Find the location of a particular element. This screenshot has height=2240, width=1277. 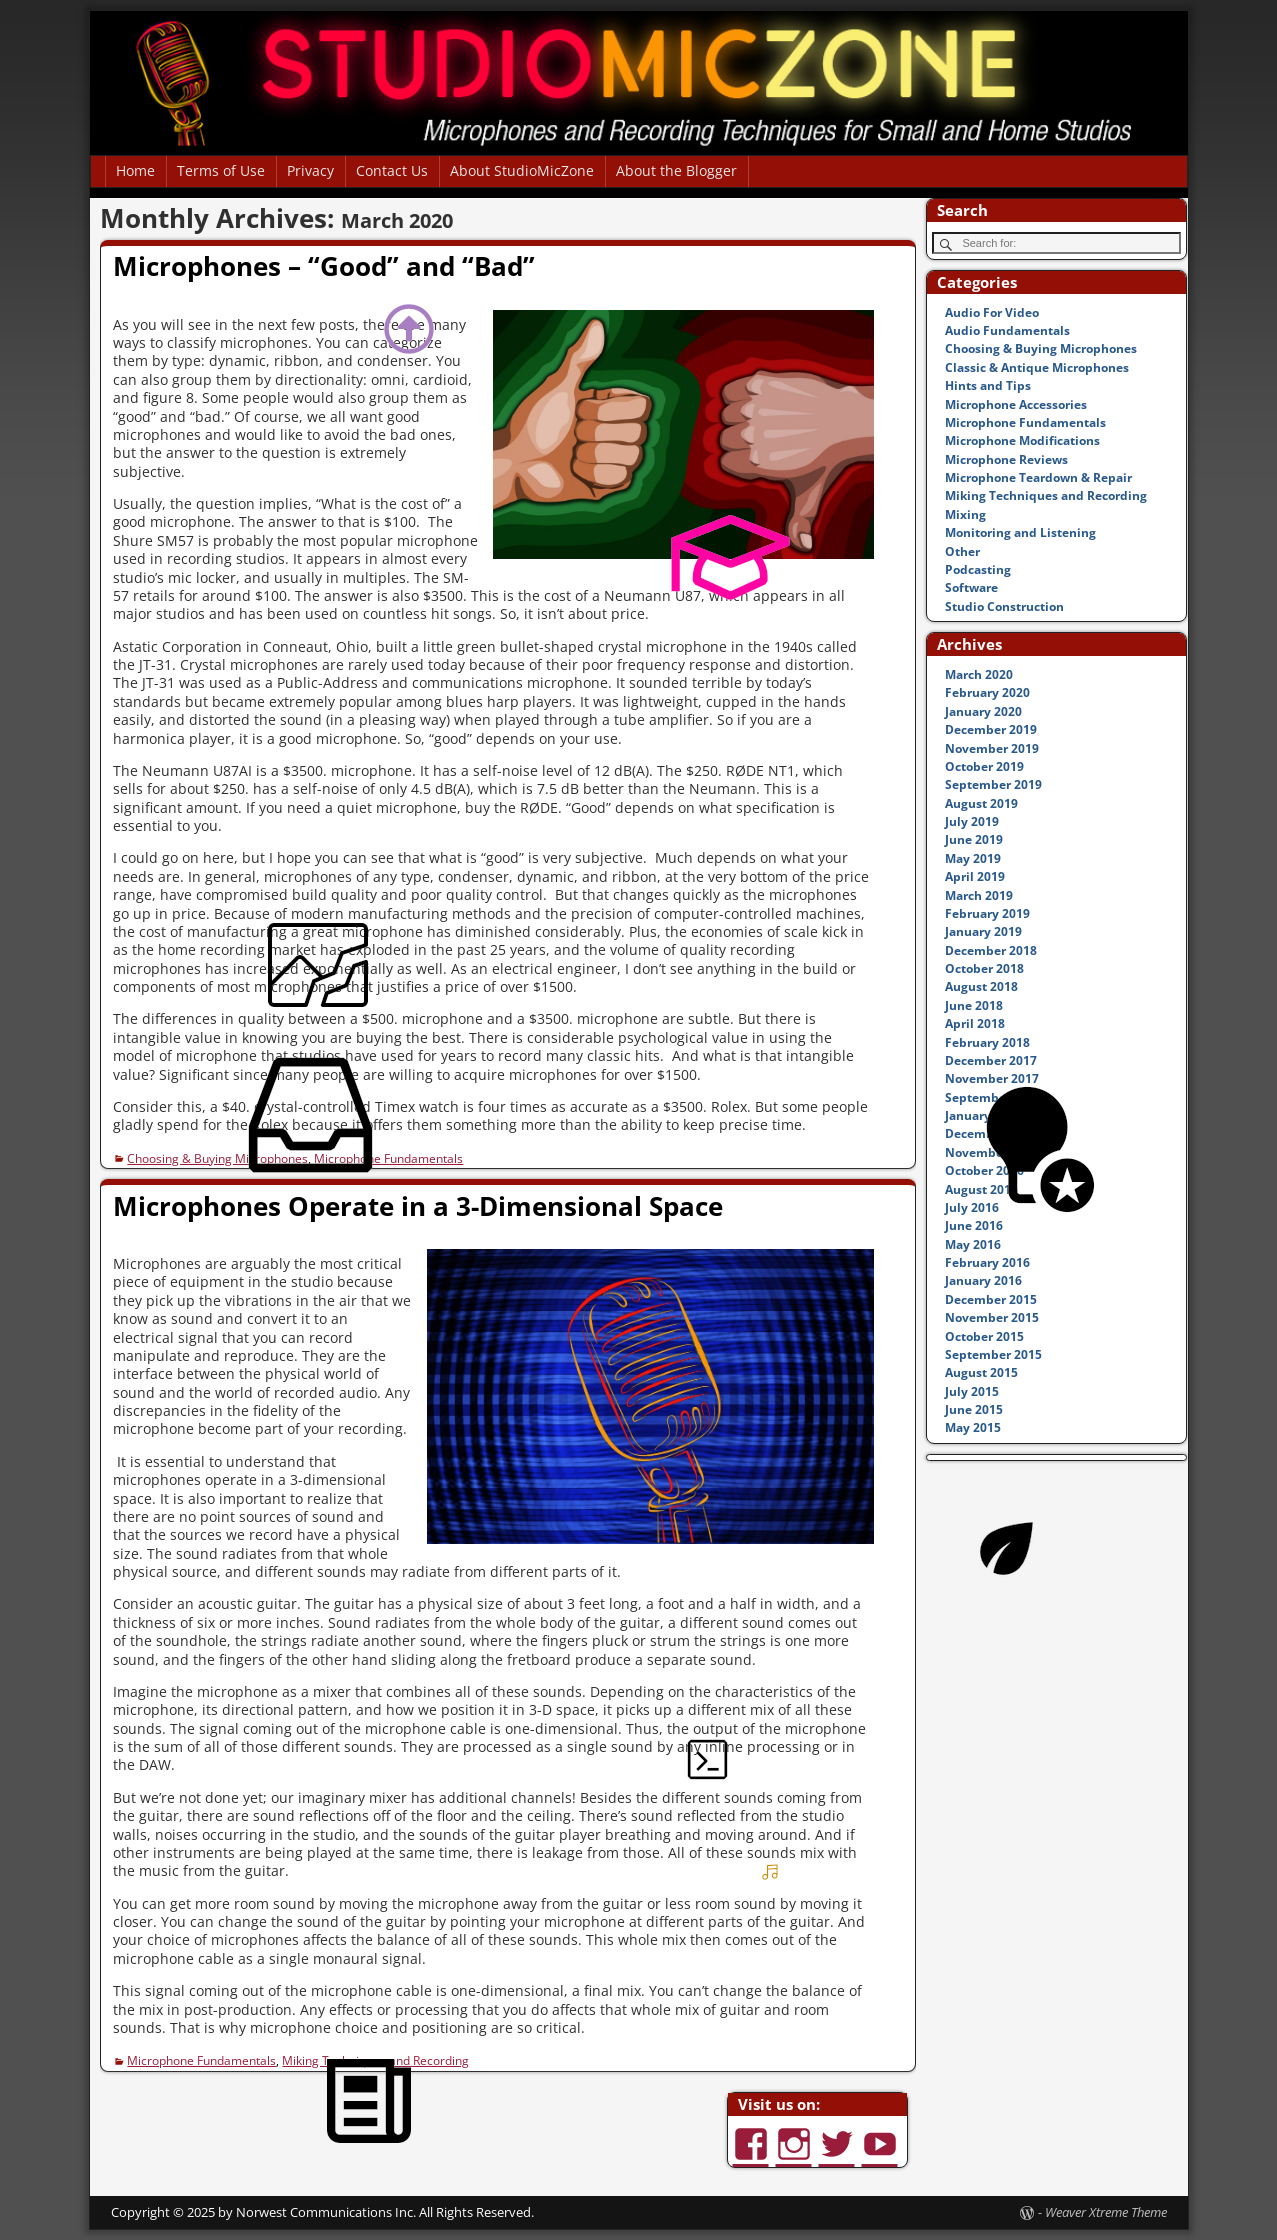

open the integrated terminal is located at coordinates (707, 1759).